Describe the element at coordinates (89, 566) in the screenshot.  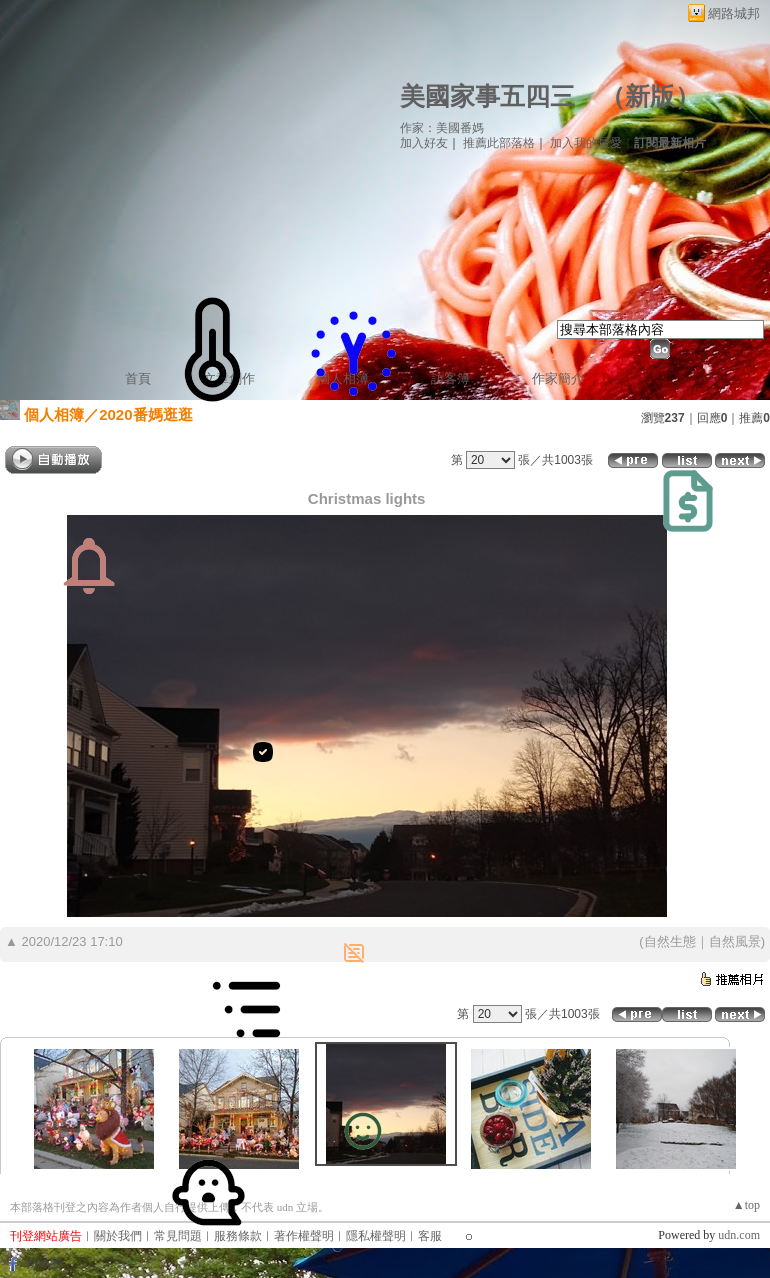
I see `view notifications` at that location.